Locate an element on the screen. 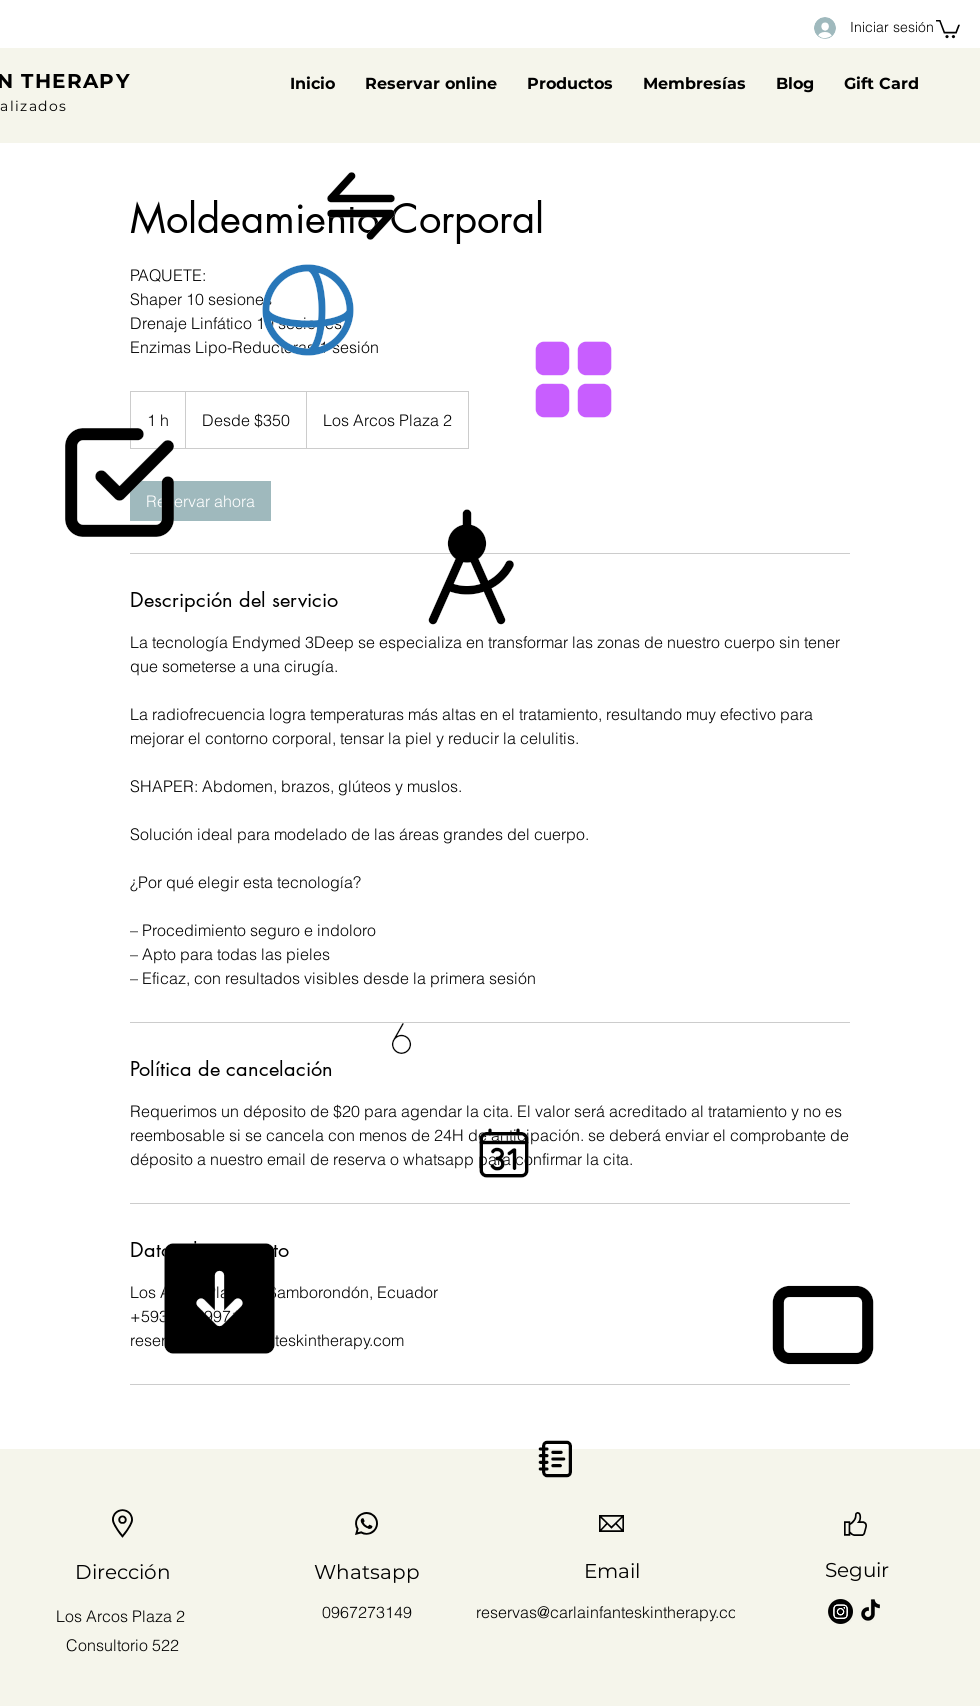 This screenshot has height=1706, width=980. access global or worldwide settings is located at coordinates (308, 310).